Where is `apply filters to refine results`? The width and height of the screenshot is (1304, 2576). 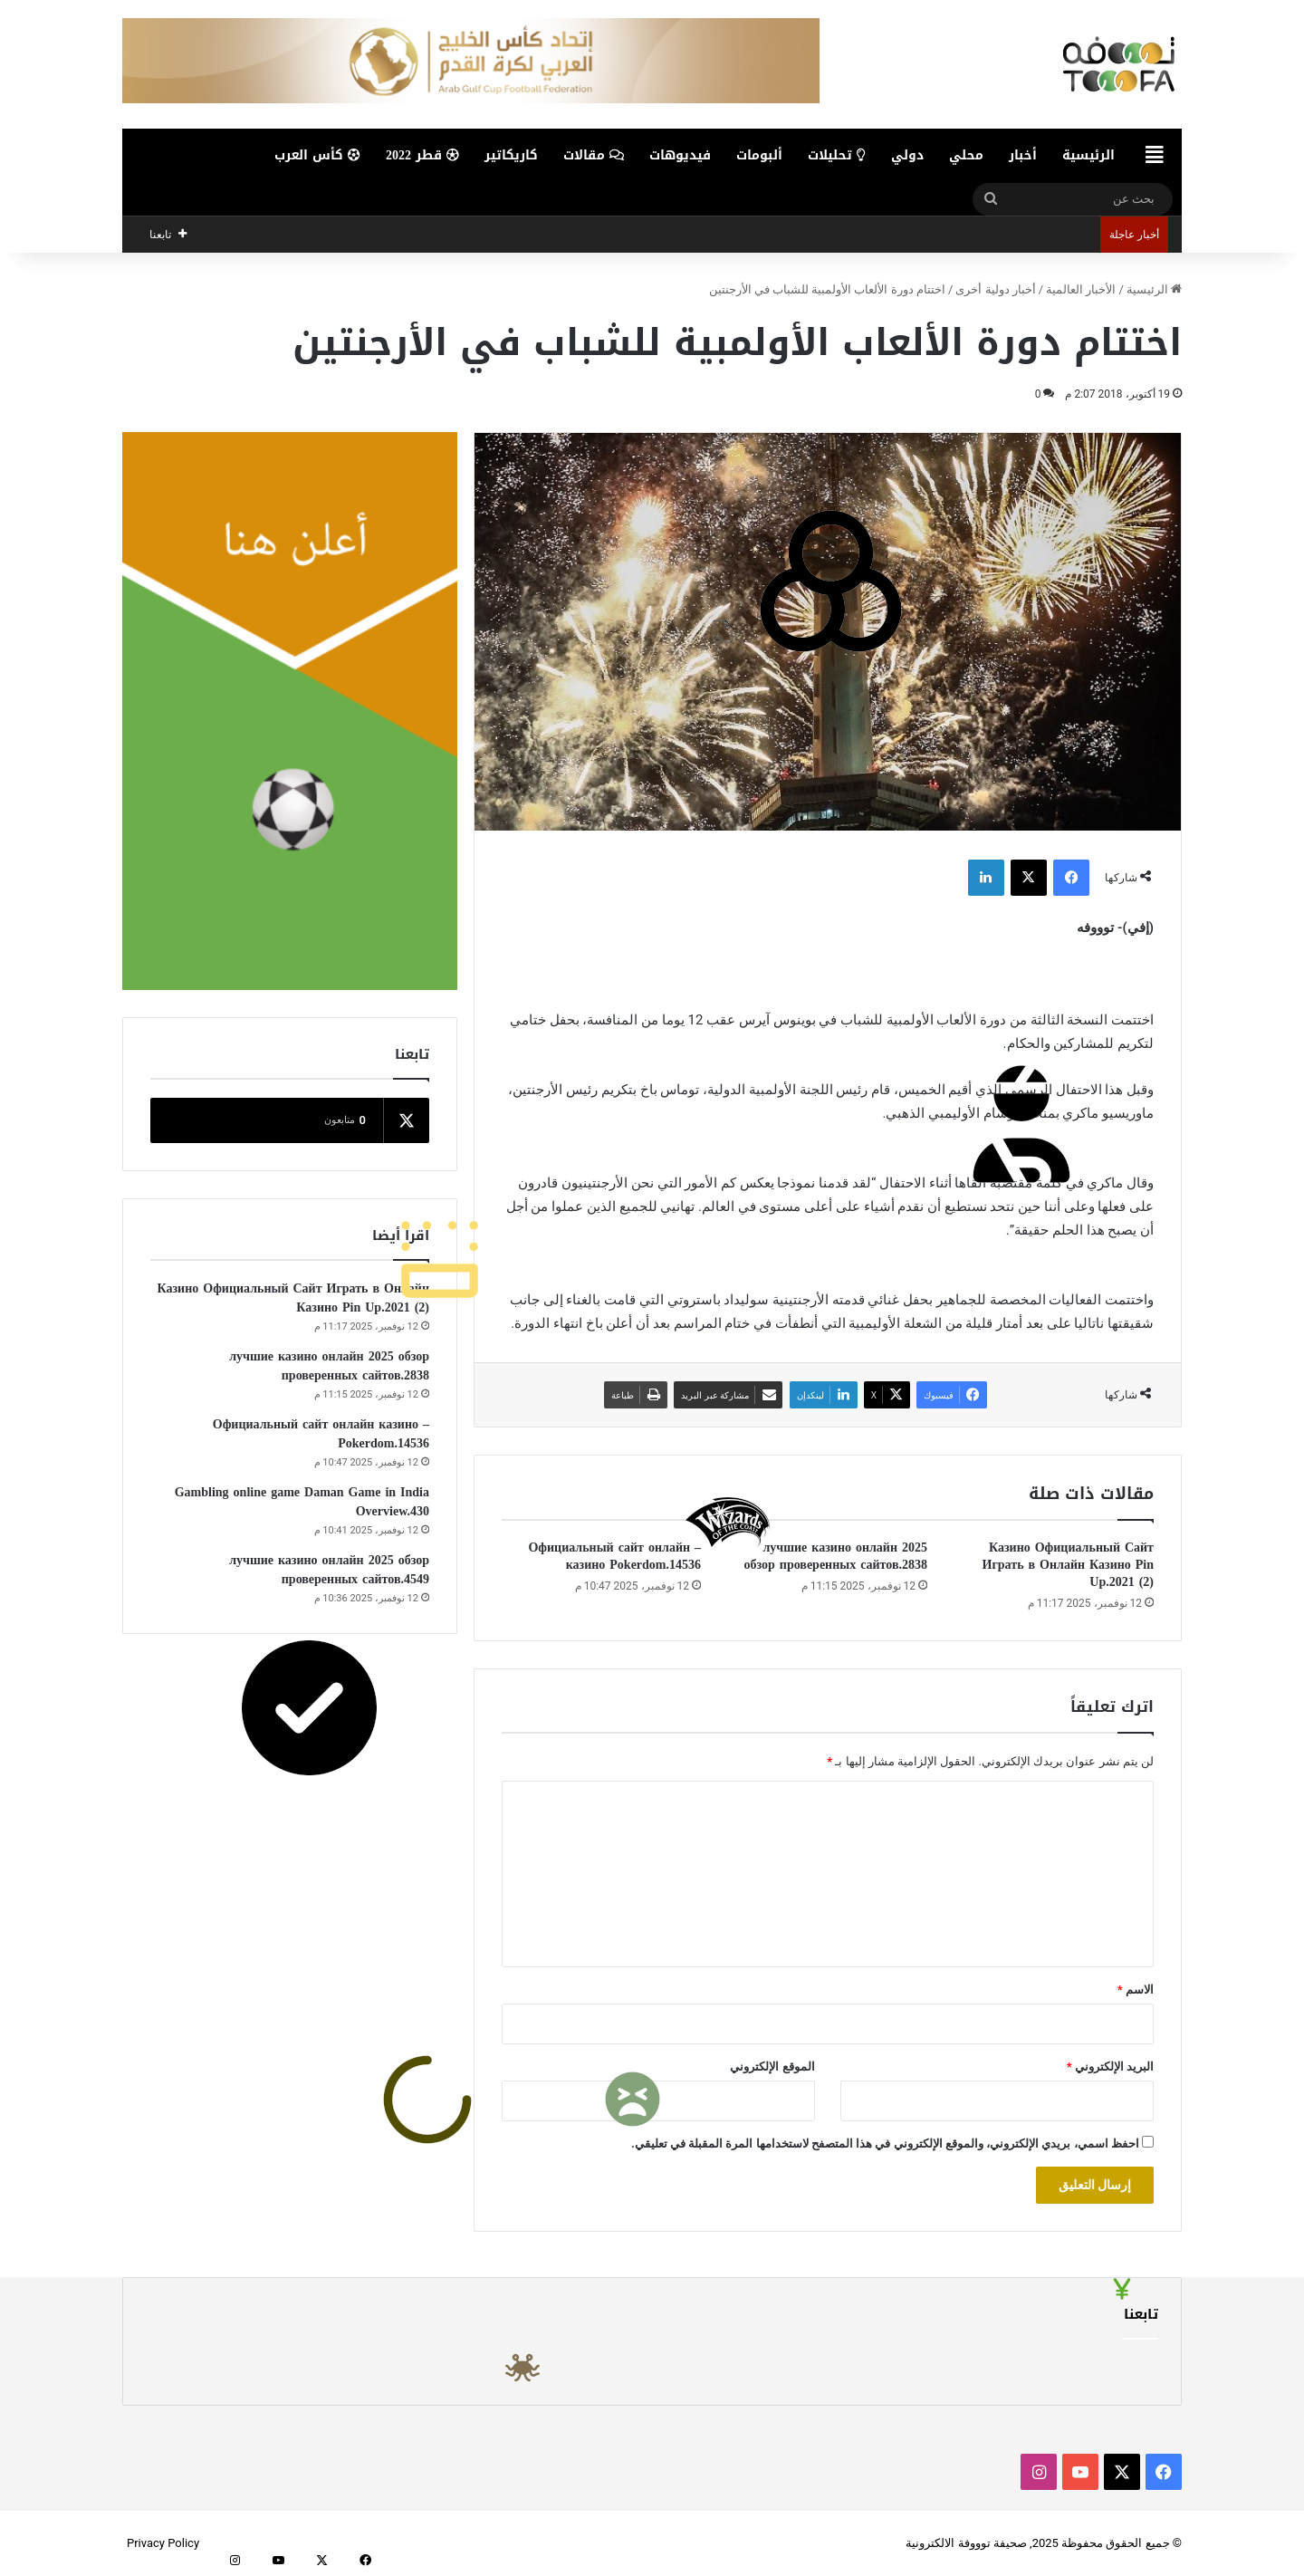
apply filters to refine results is located at coordinates (830, 581).